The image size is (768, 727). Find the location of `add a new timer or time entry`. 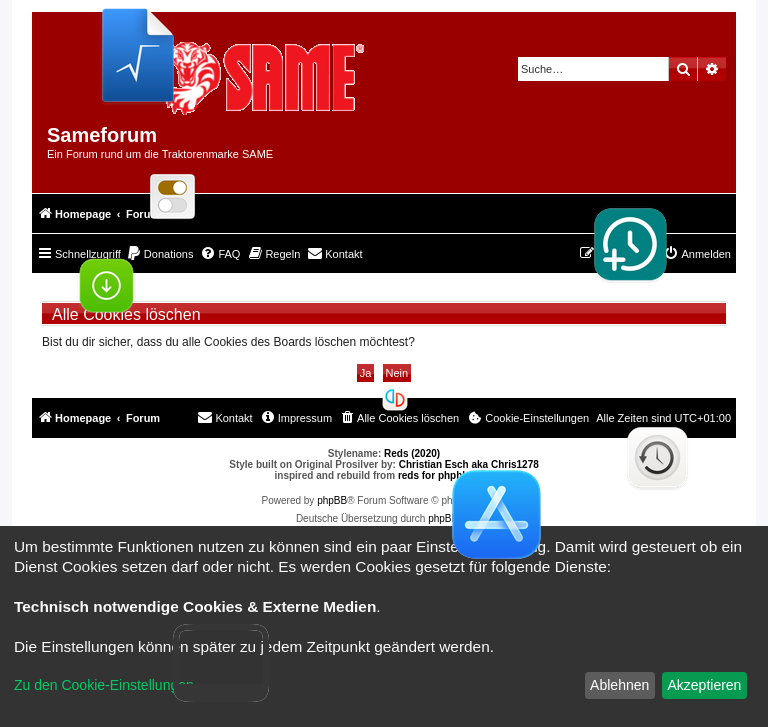

add a new timer or time entry is located at coordinates (630, 244).